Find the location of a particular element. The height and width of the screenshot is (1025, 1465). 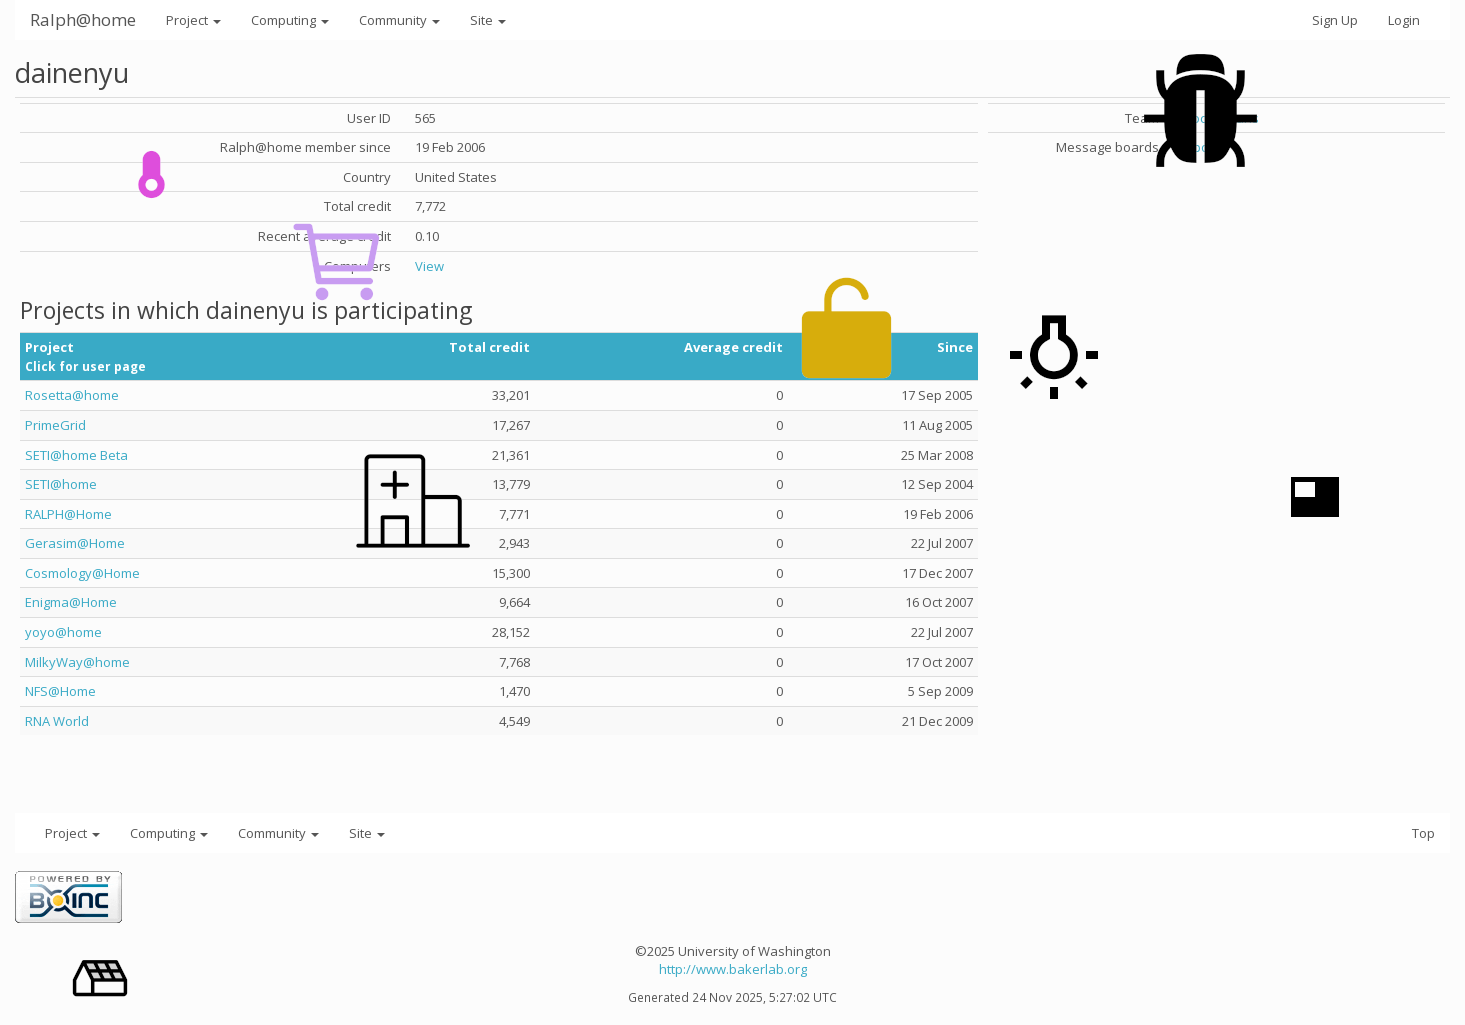

view featured video content is located at coordinates (1315, 497).